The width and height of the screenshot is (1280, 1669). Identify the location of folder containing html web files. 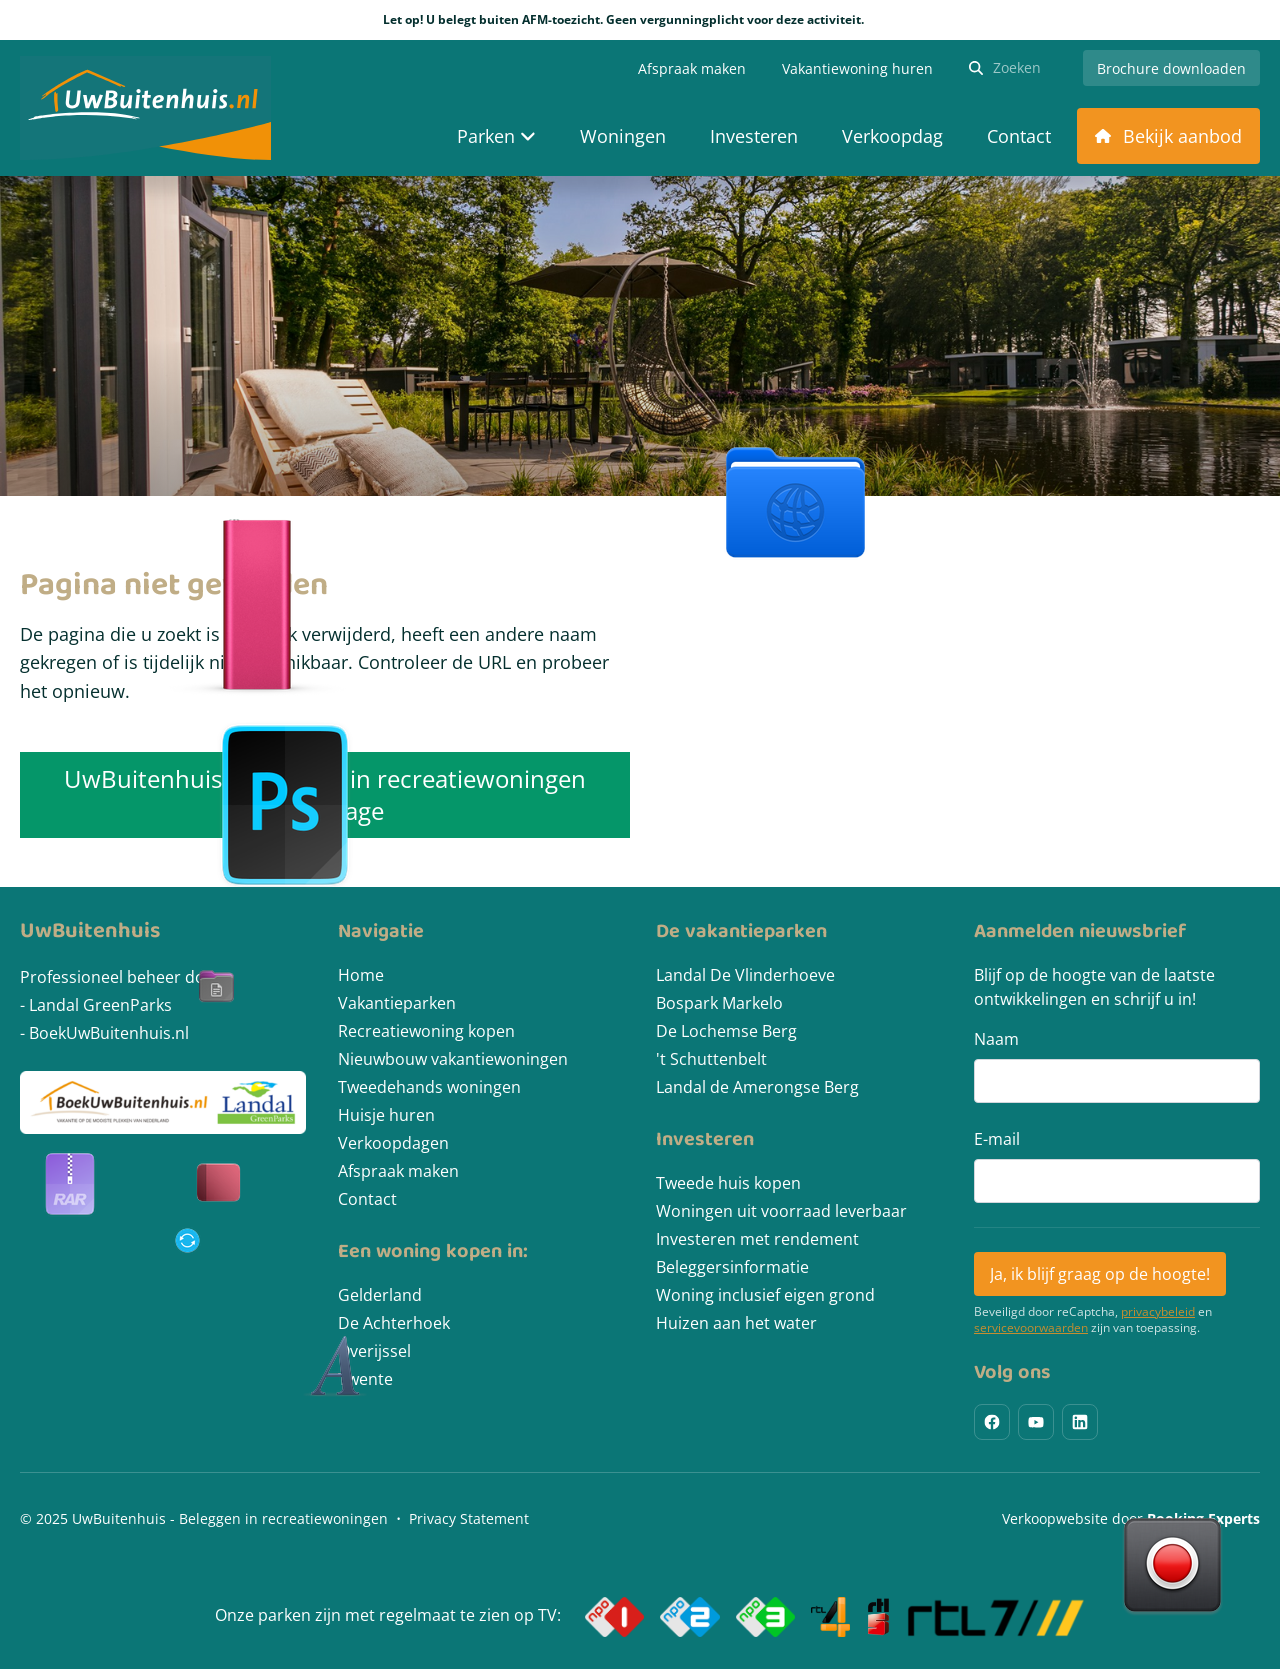
(795, 502).